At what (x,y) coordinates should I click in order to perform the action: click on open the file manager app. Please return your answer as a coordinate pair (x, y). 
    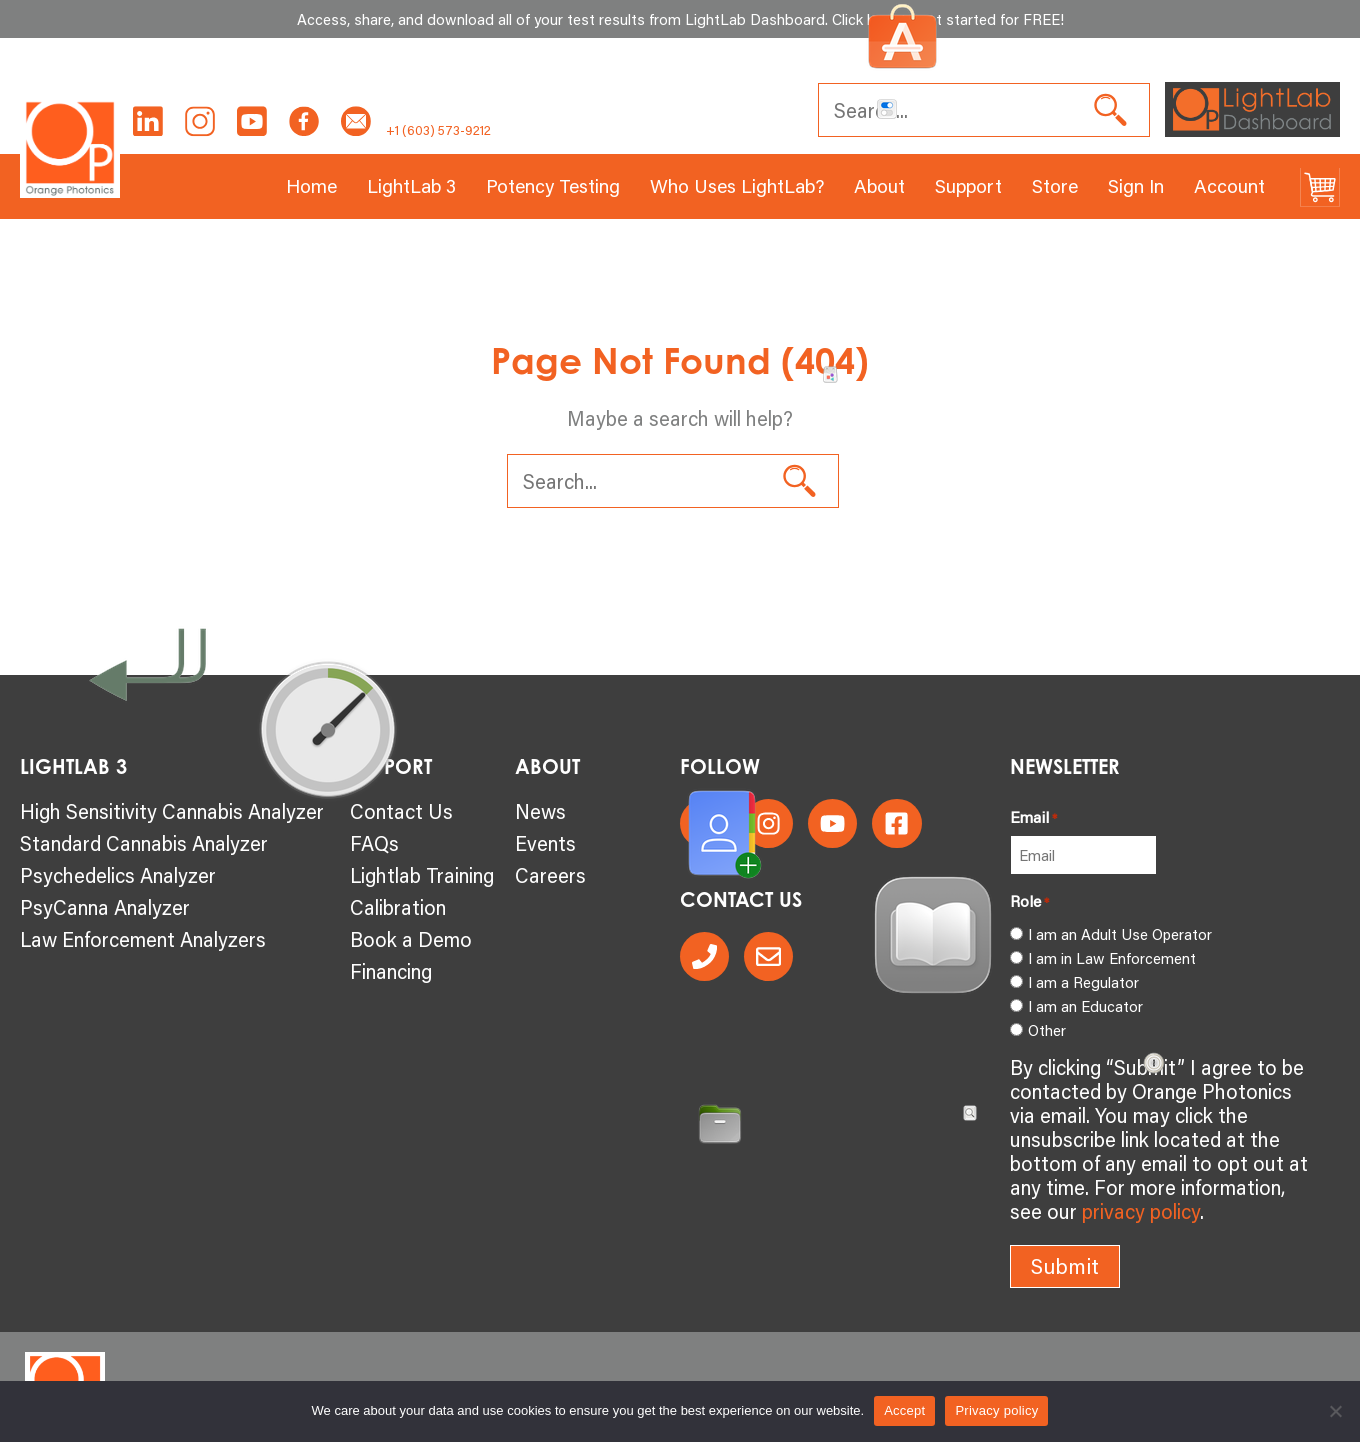
    Looking at the image, I should click on (720, 1124).